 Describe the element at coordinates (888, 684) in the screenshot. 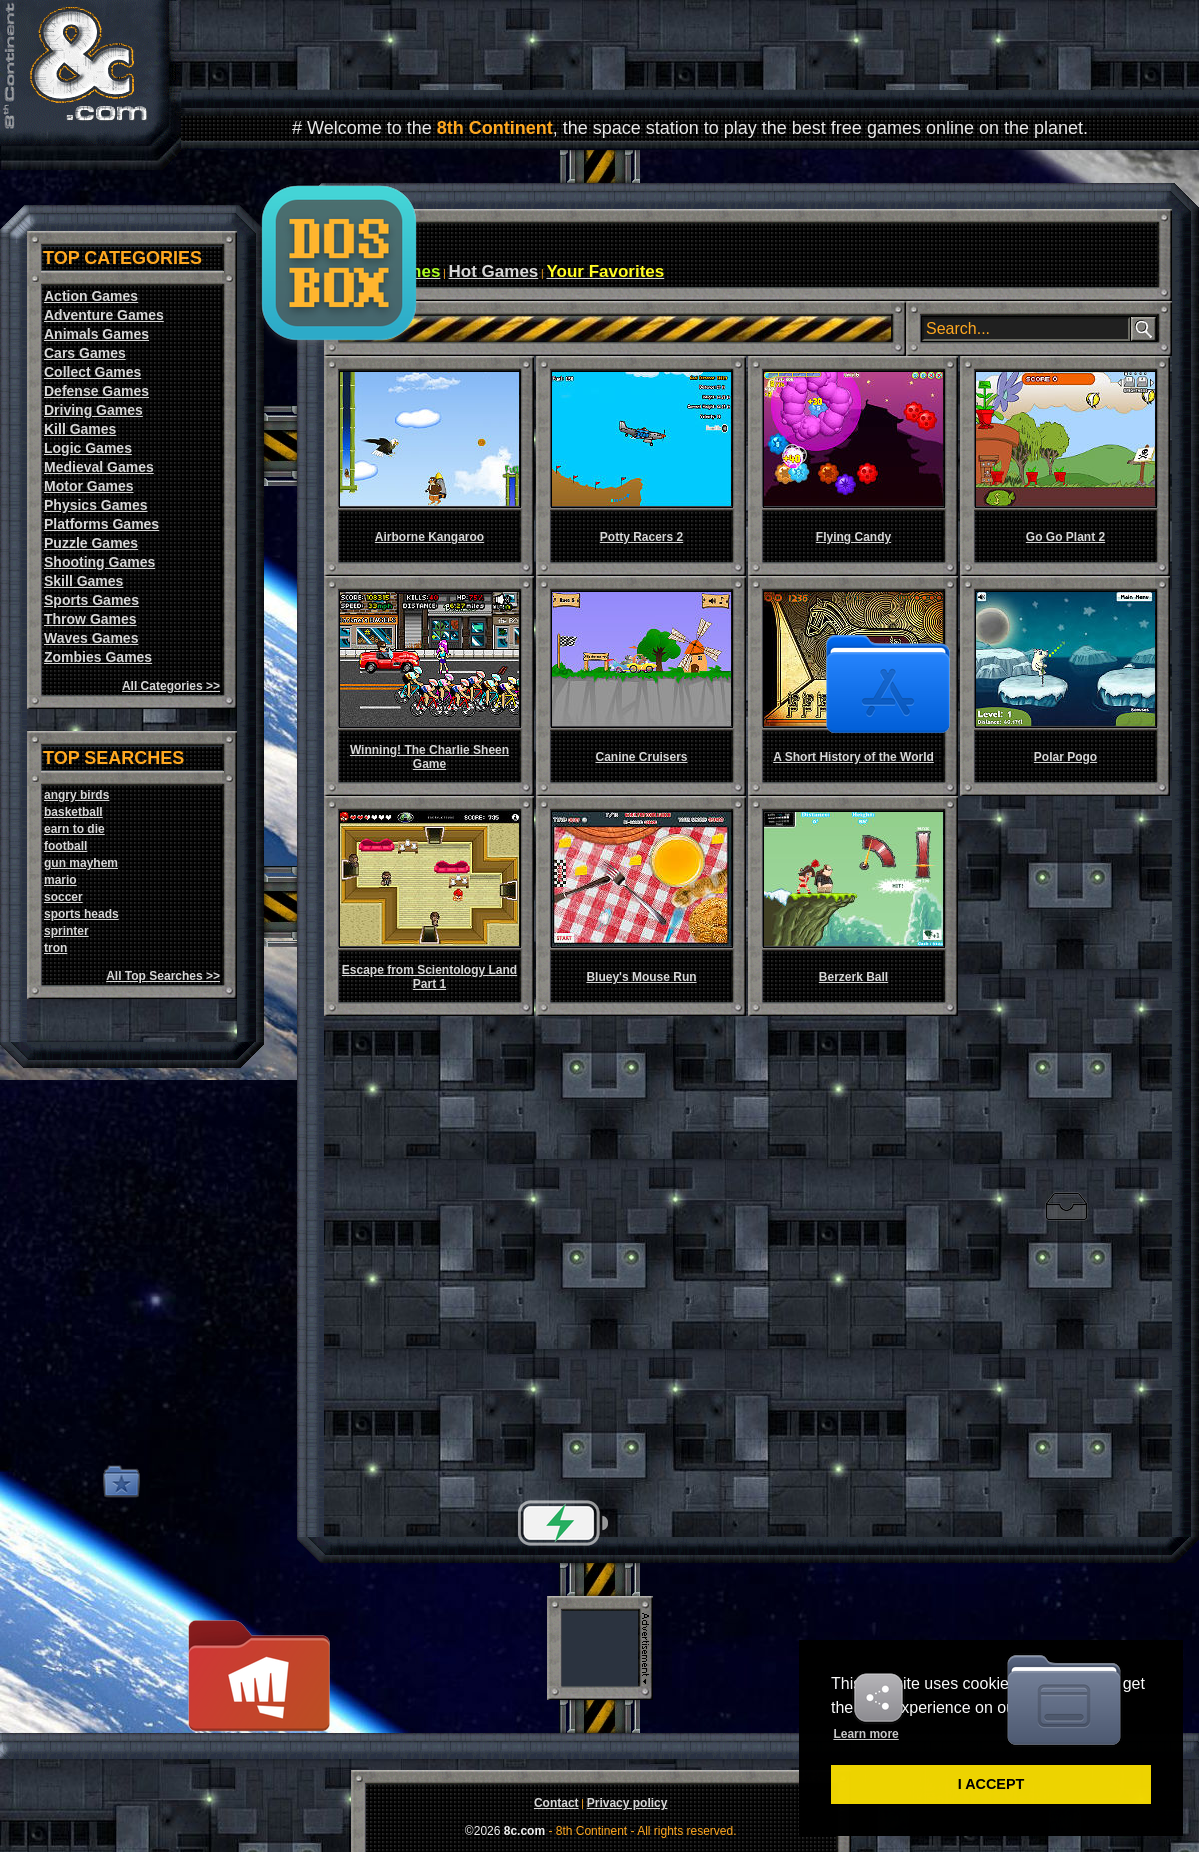

I see `open templates folder` at that location.